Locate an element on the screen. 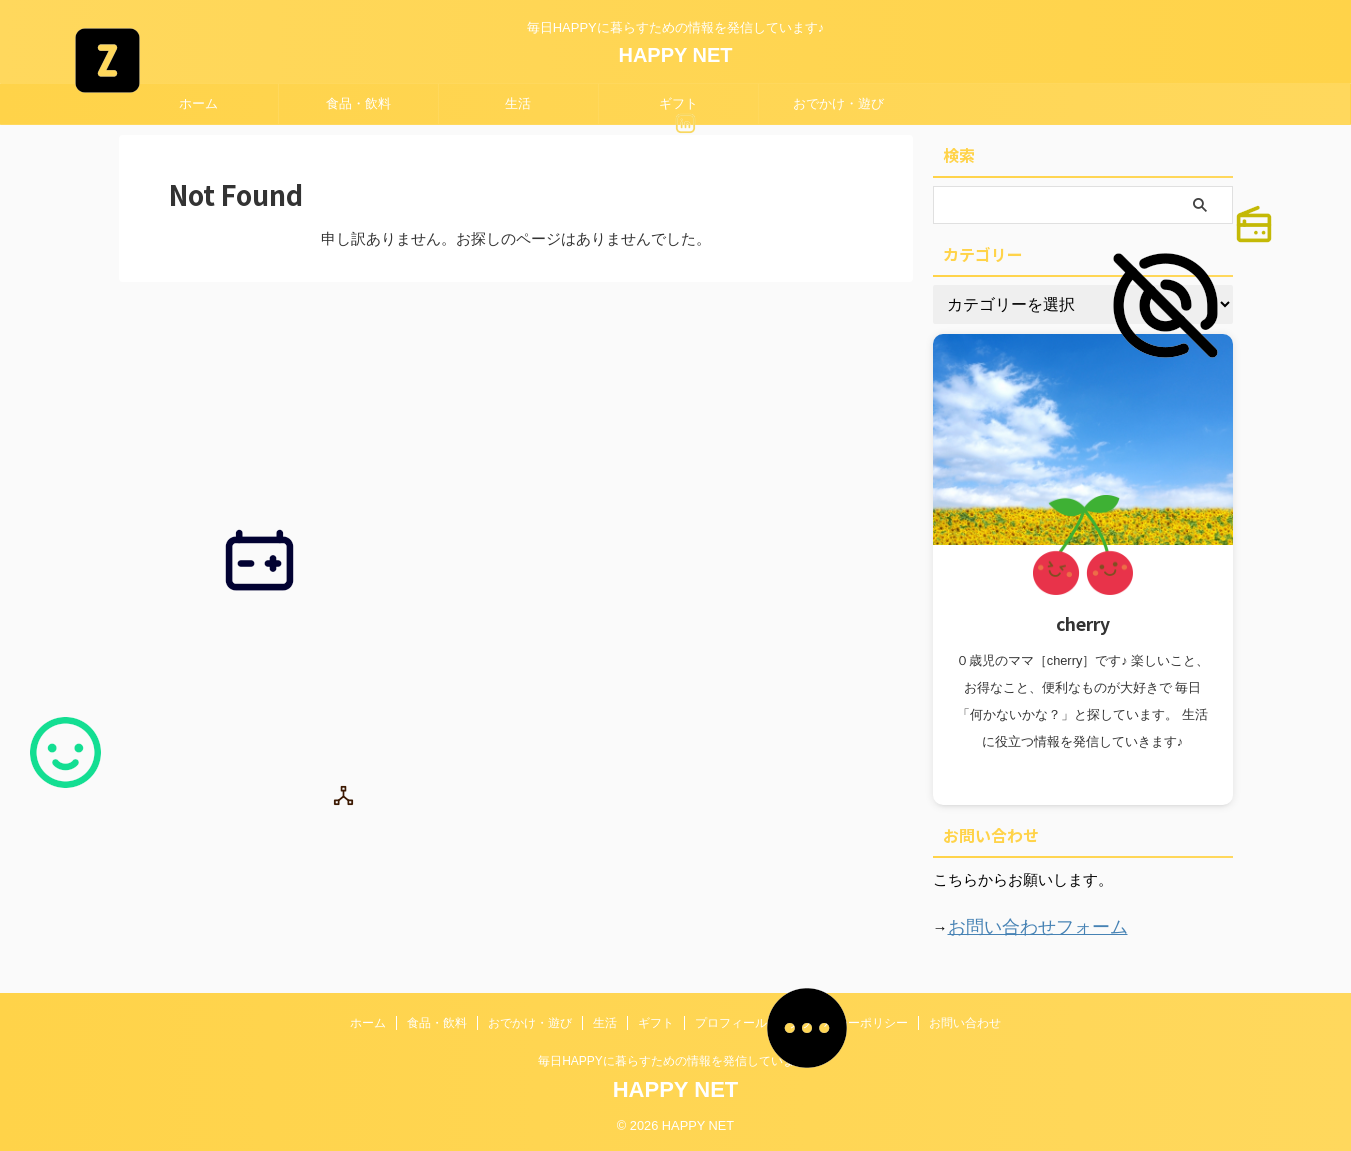  represents the letter Z in a keyboard or text input is located at coordinates (107, 60).